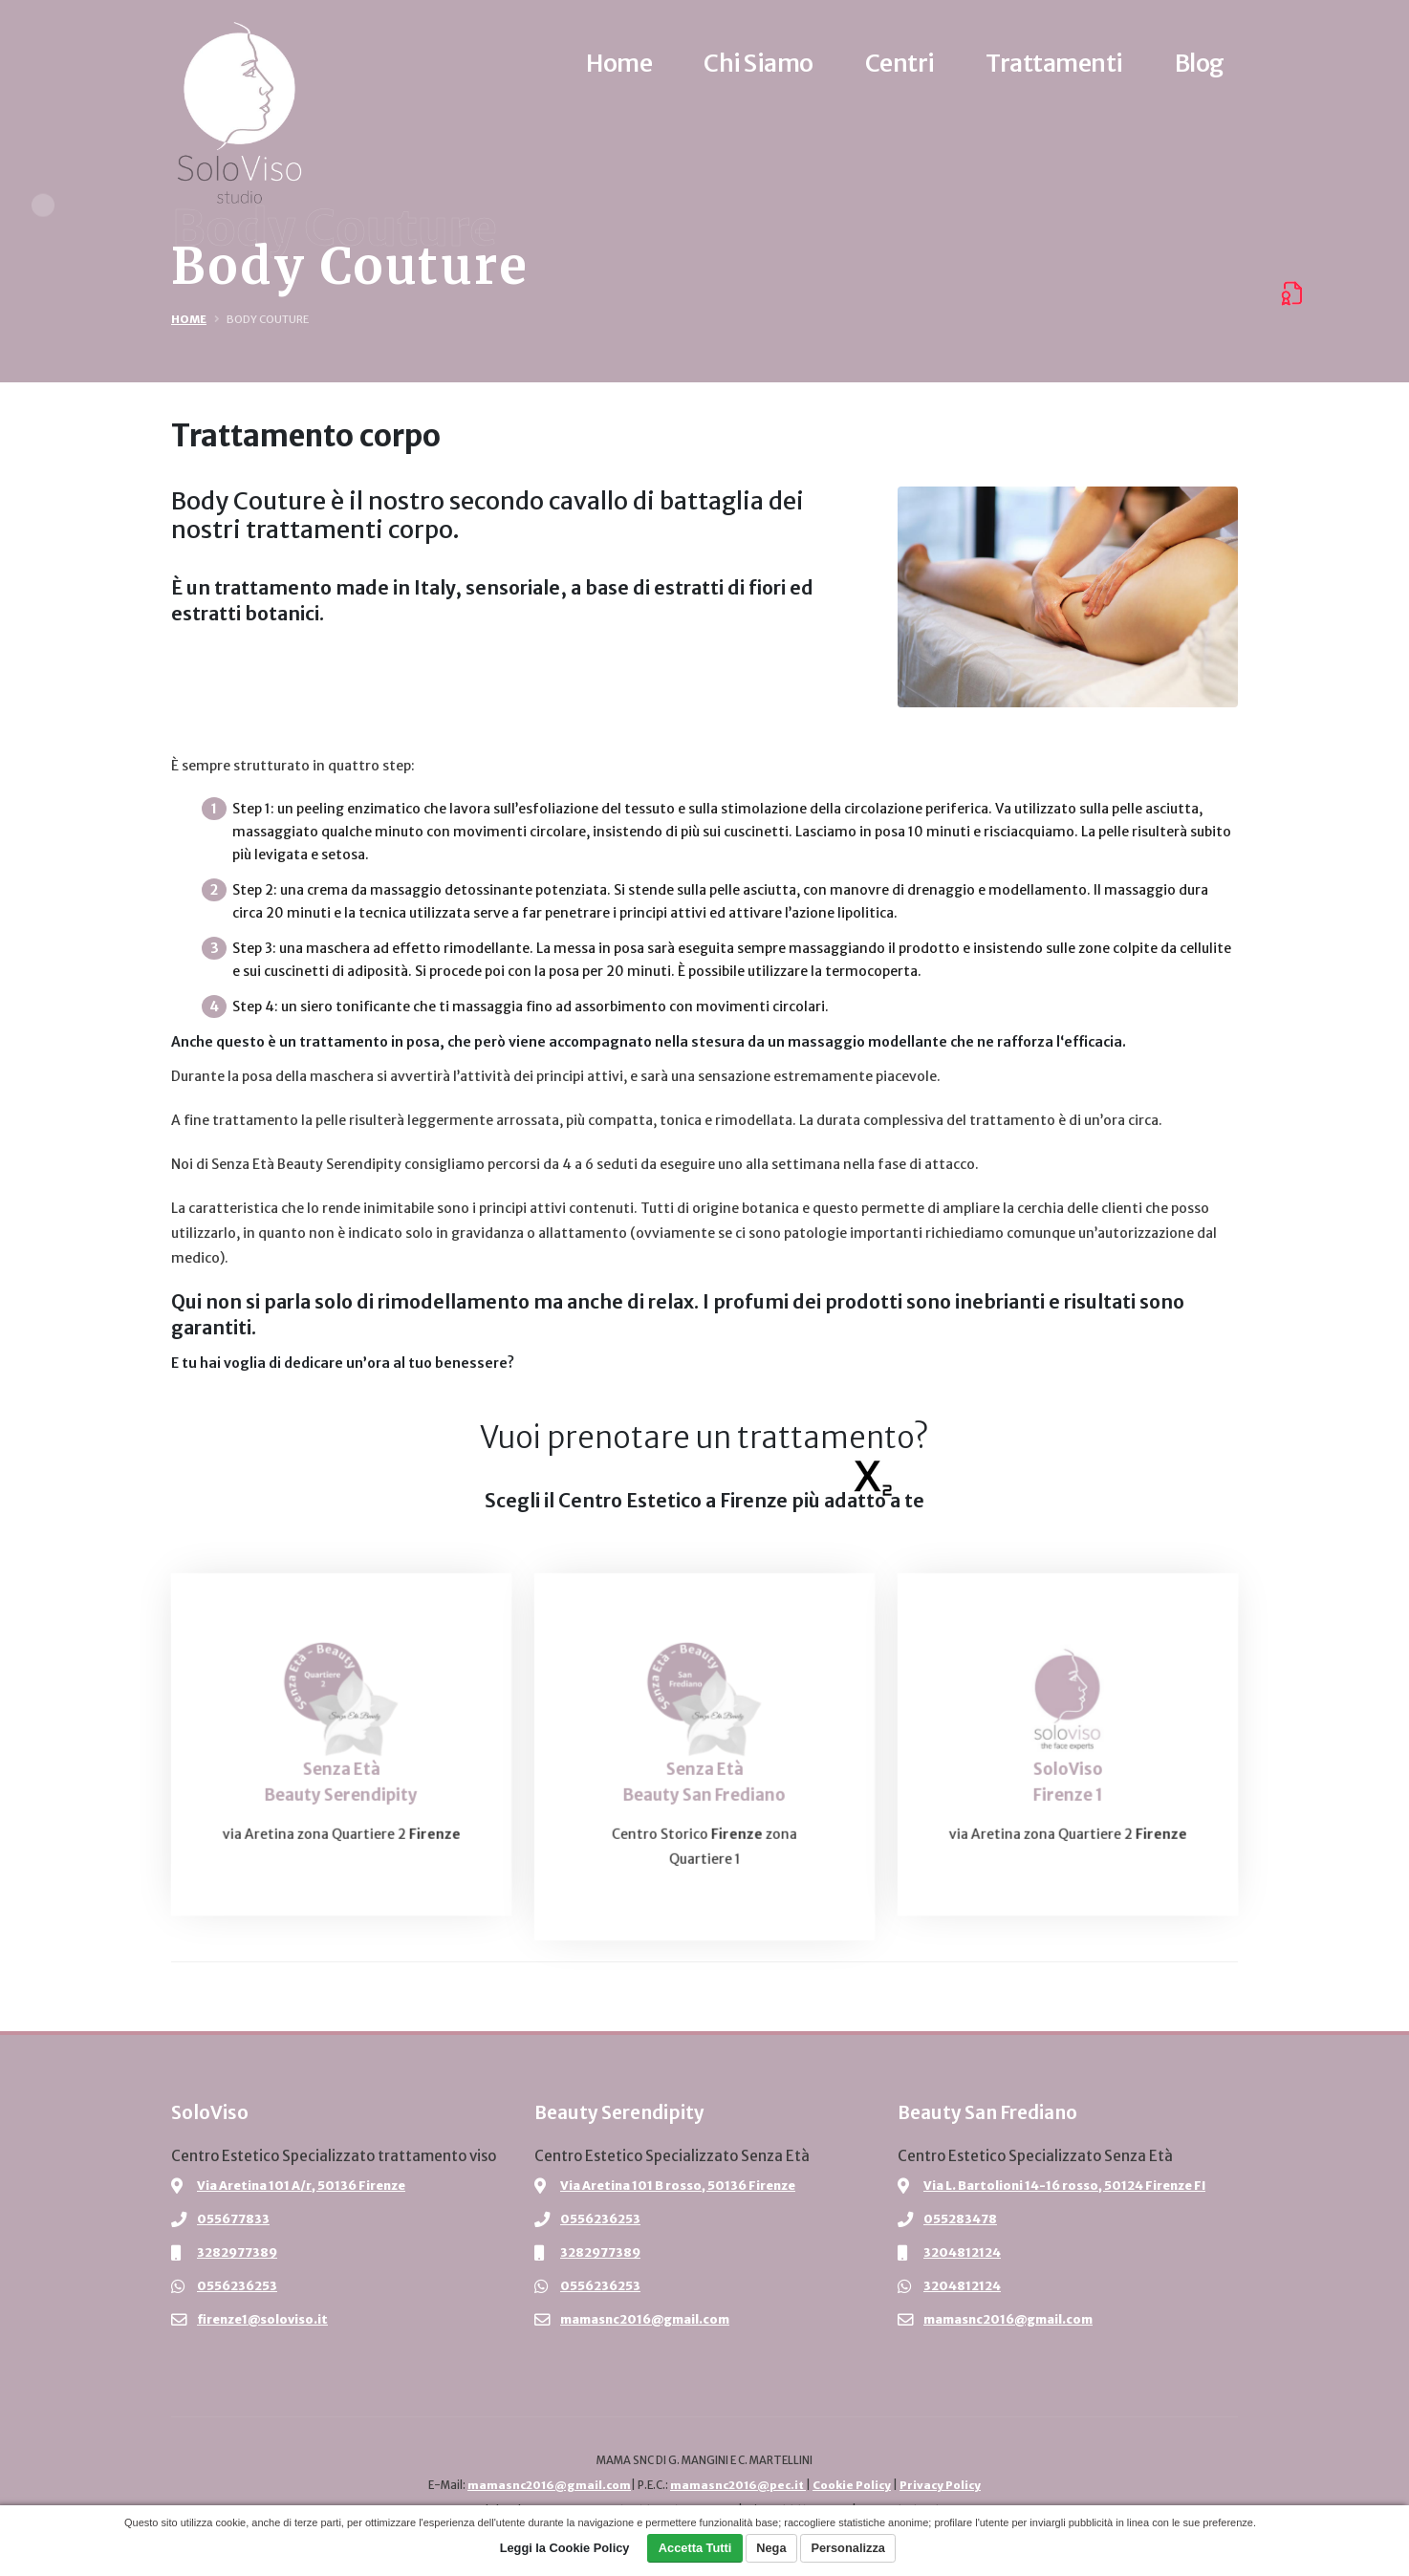 This screenshot has width=1409, height=2576. What do you see at coordinates (1292, 292) in the screenshot?
I see `view certified or verified document` at bounding box center [1292, 292].